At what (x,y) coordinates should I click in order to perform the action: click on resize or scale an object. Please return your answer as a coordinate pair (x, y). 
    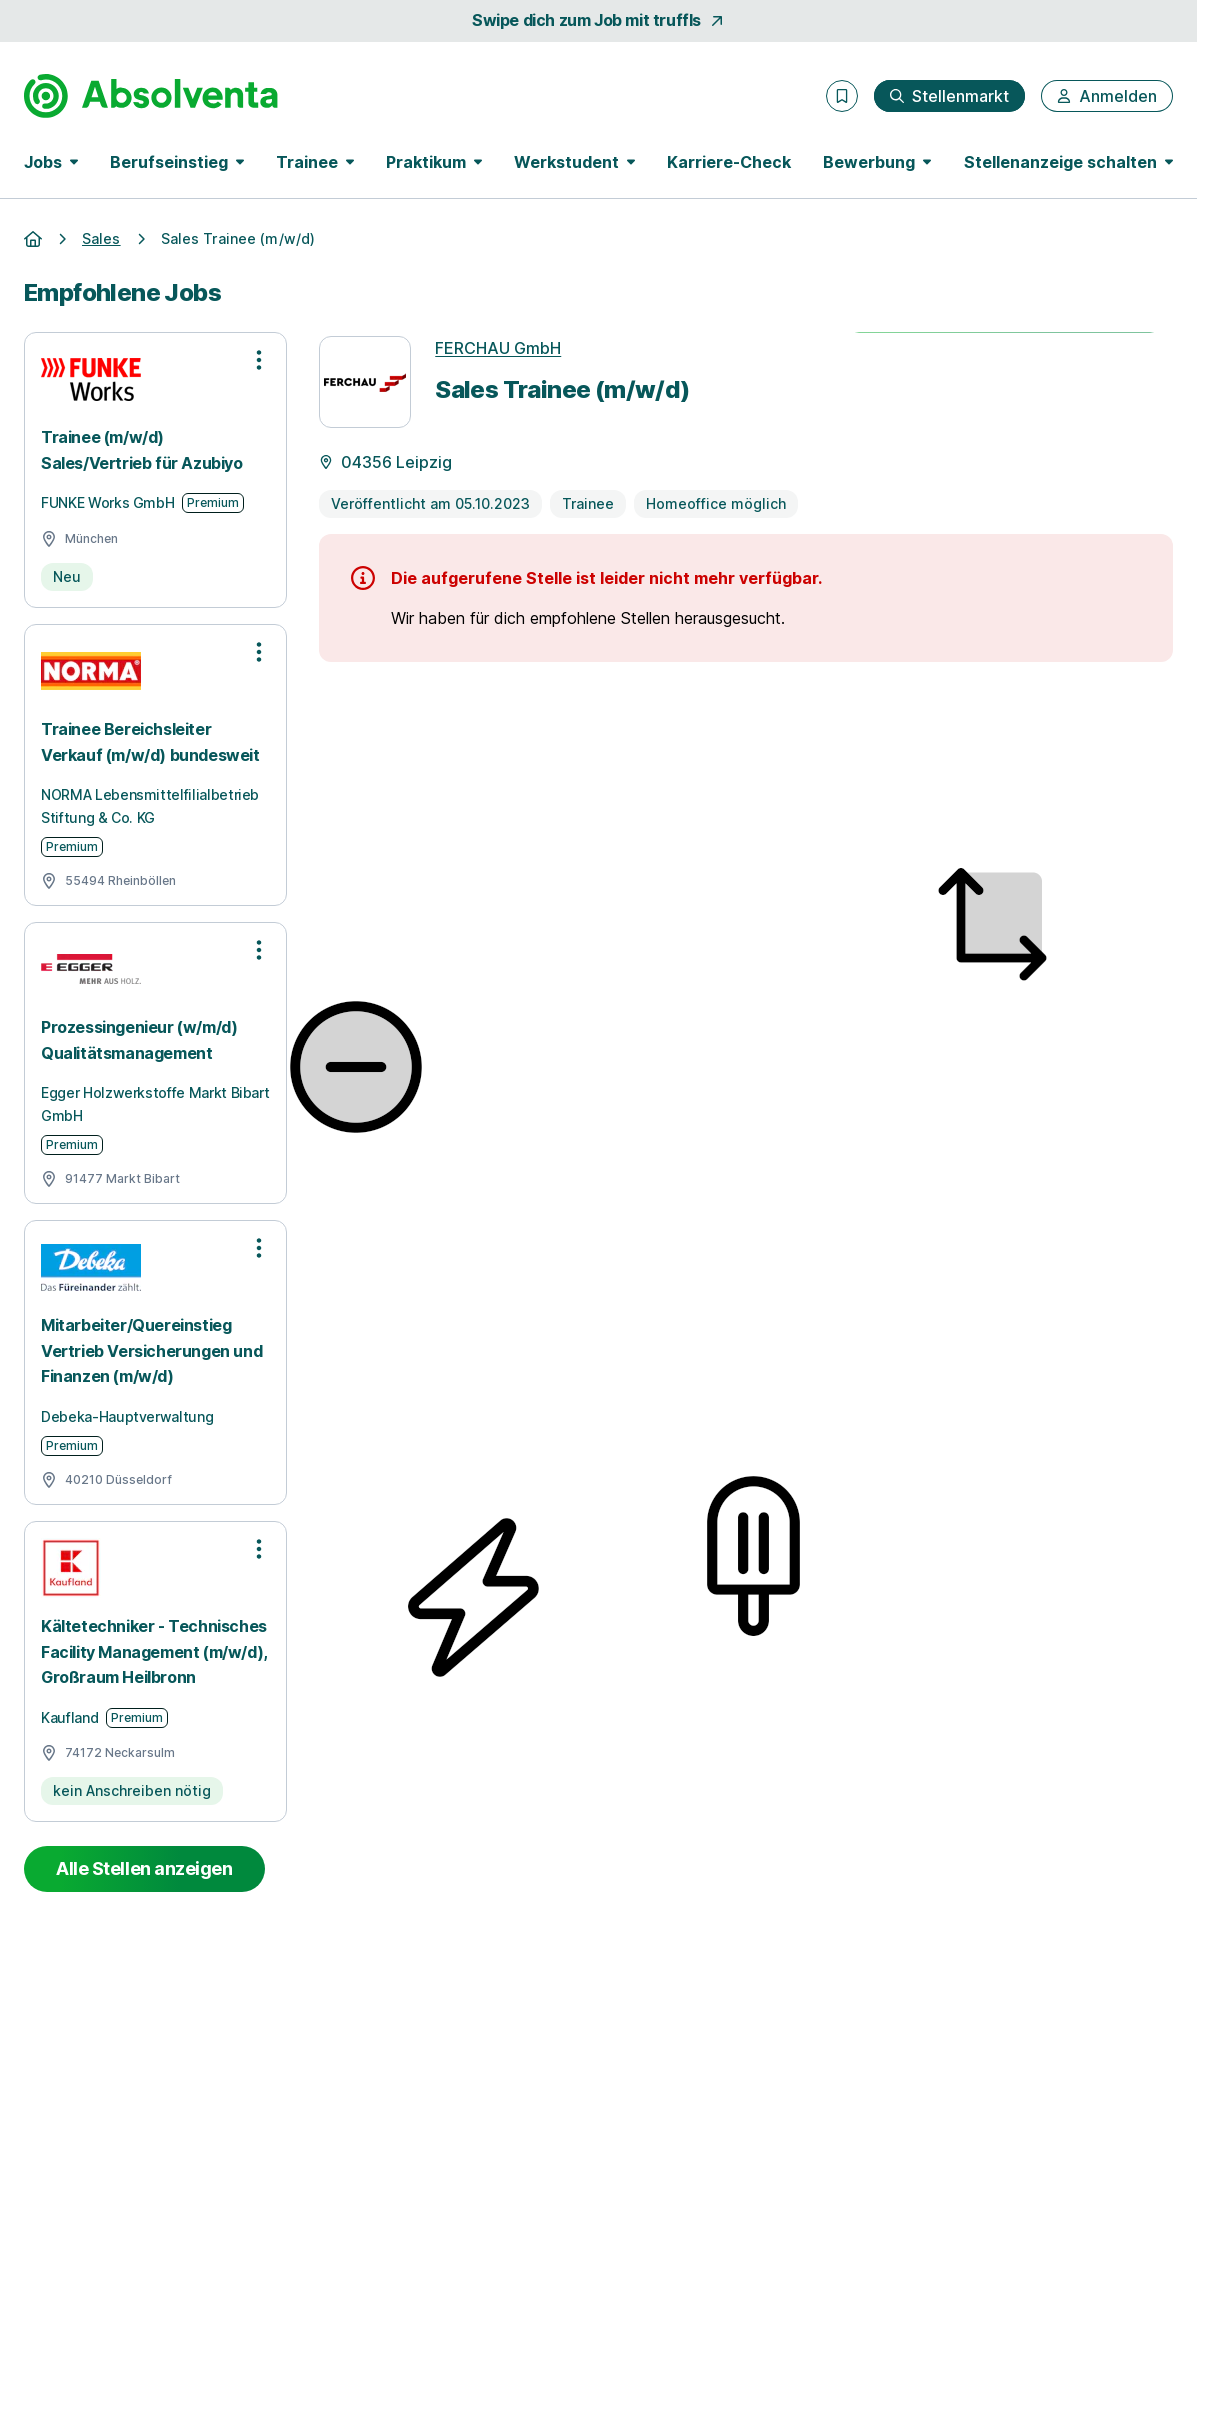
    Looking at the image, I should click on (988, 922).